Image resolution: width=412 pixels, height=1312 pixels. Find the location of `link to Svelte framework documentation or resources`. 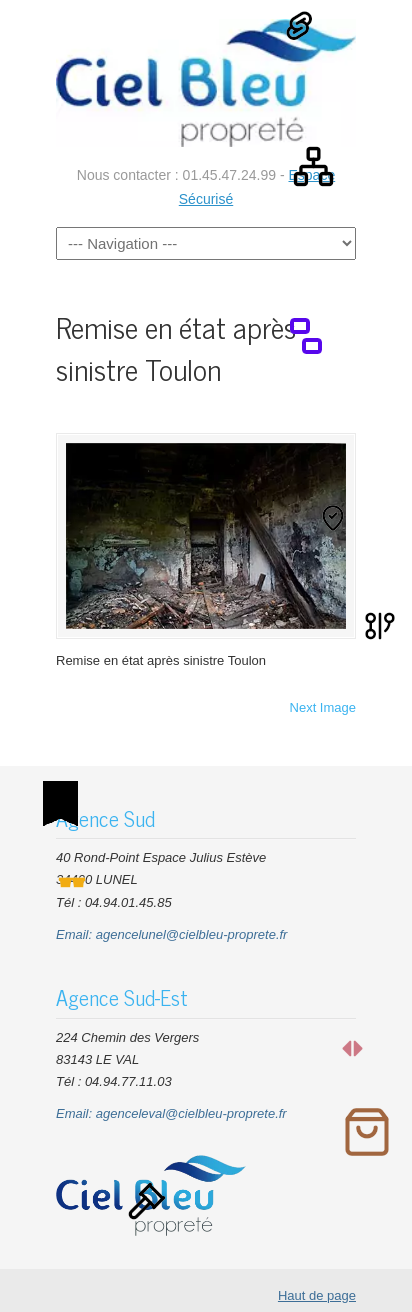

link to Svelte framework documentation or resources is located at coordinates (300, 25).